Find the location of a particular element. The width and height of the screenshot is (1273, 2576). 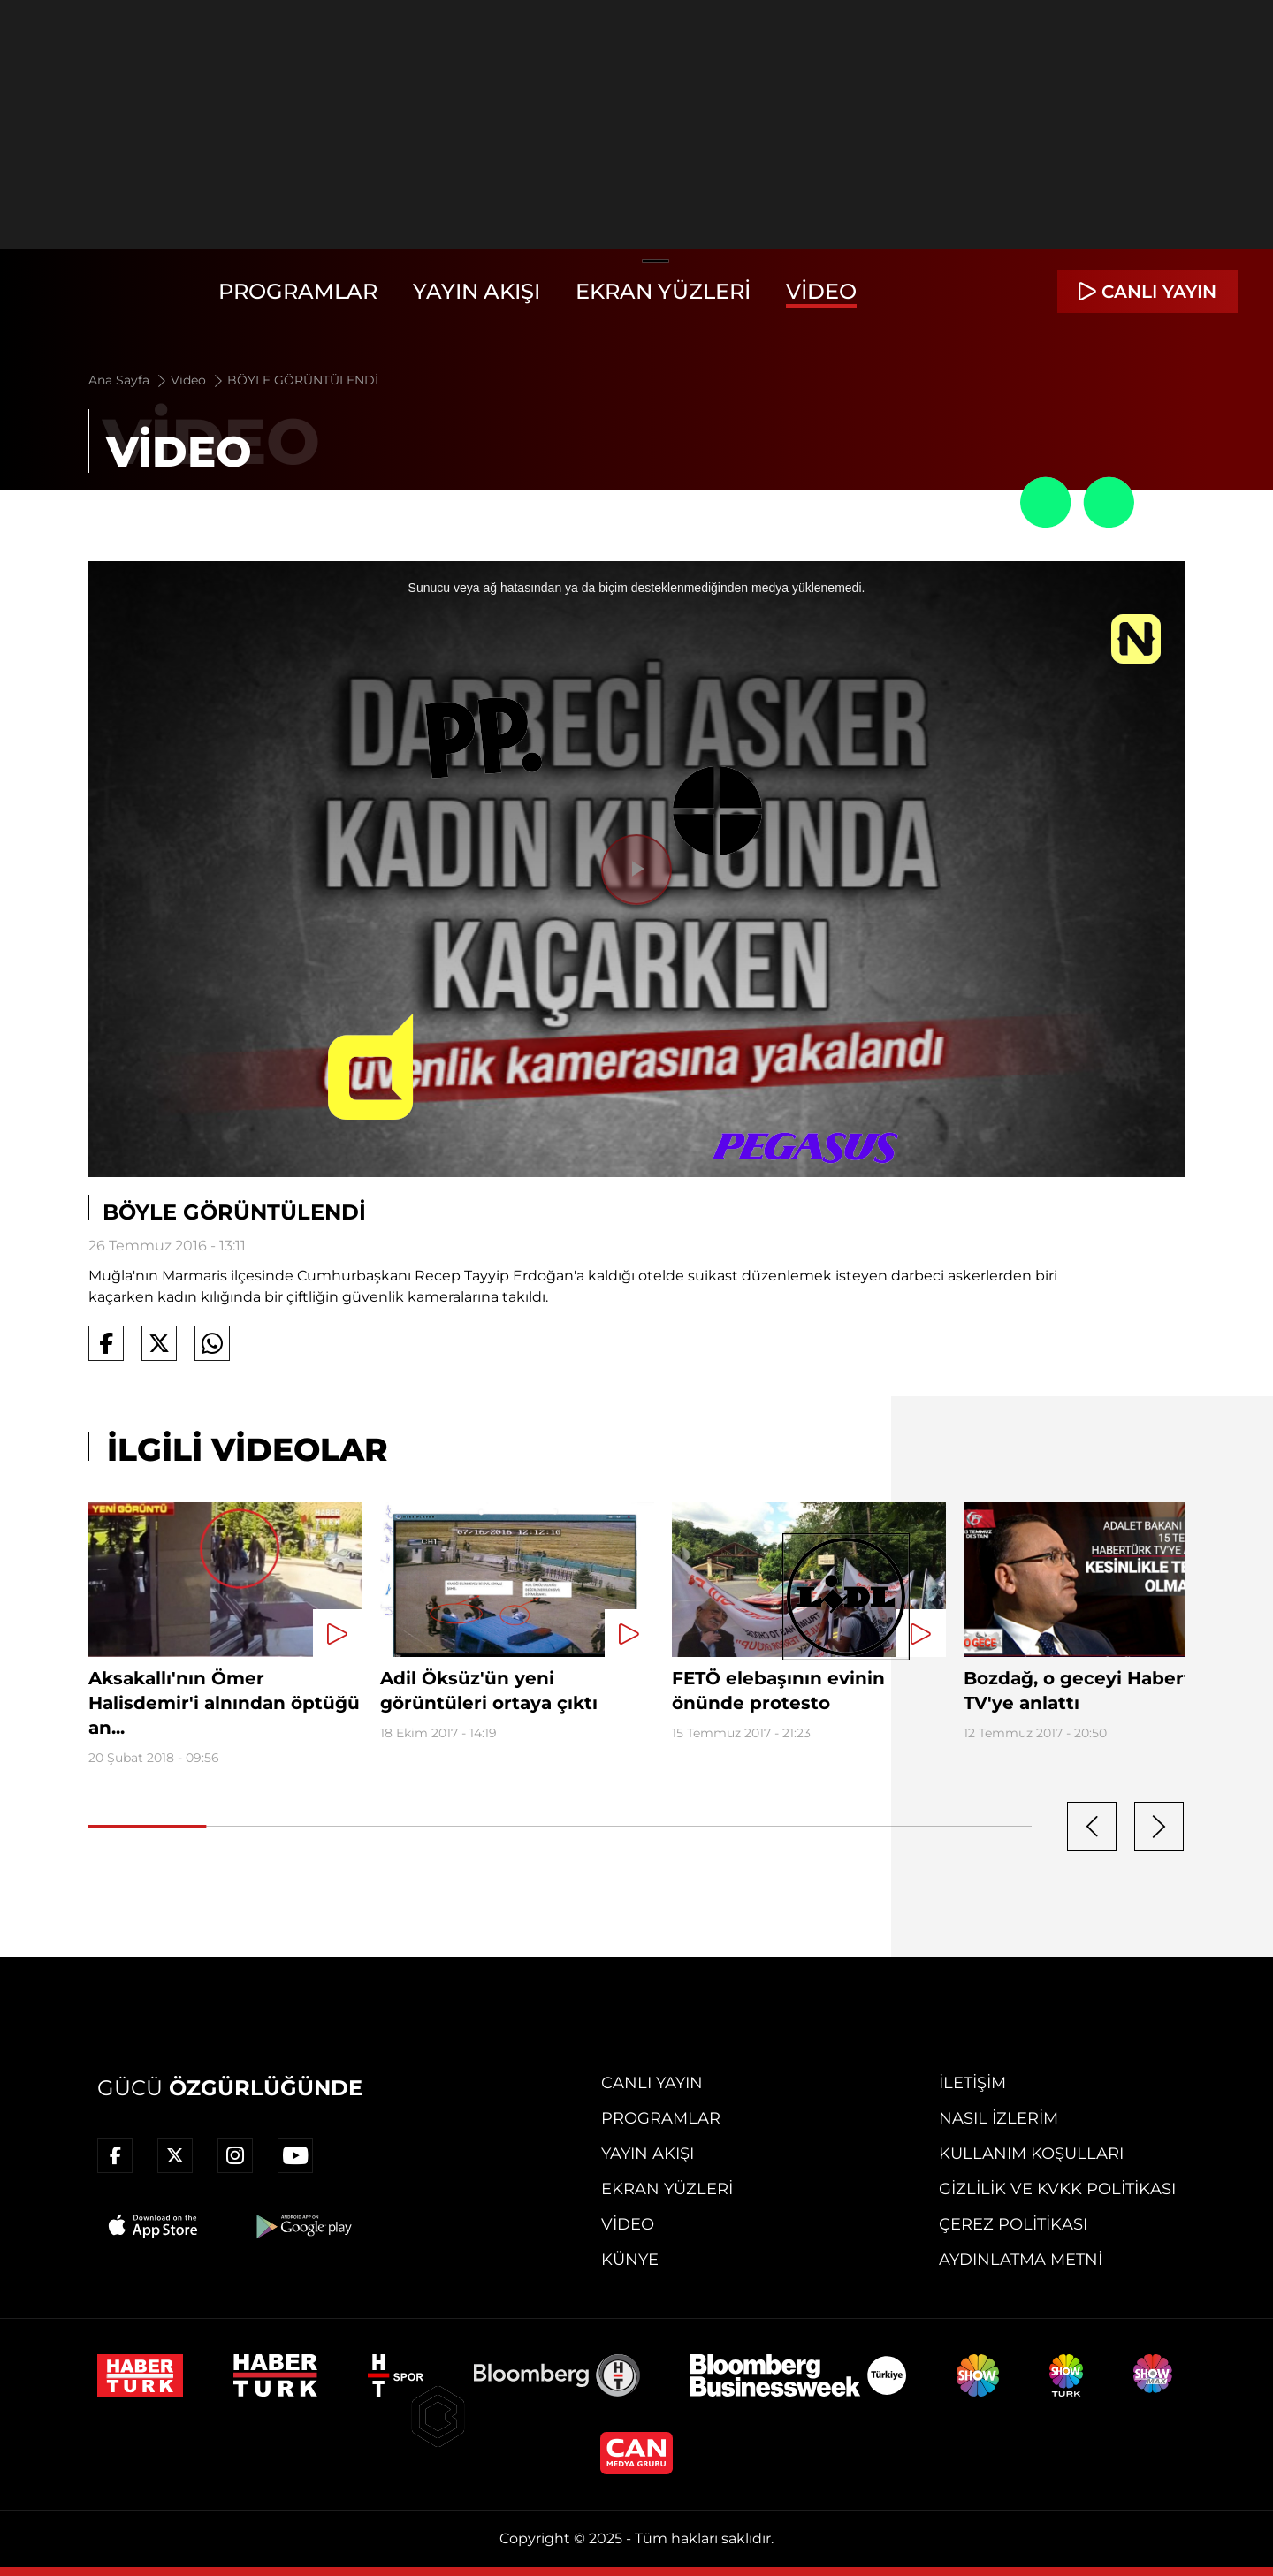

paddy power logo - link to betting and gaming services is located at coordinates (484, 738).